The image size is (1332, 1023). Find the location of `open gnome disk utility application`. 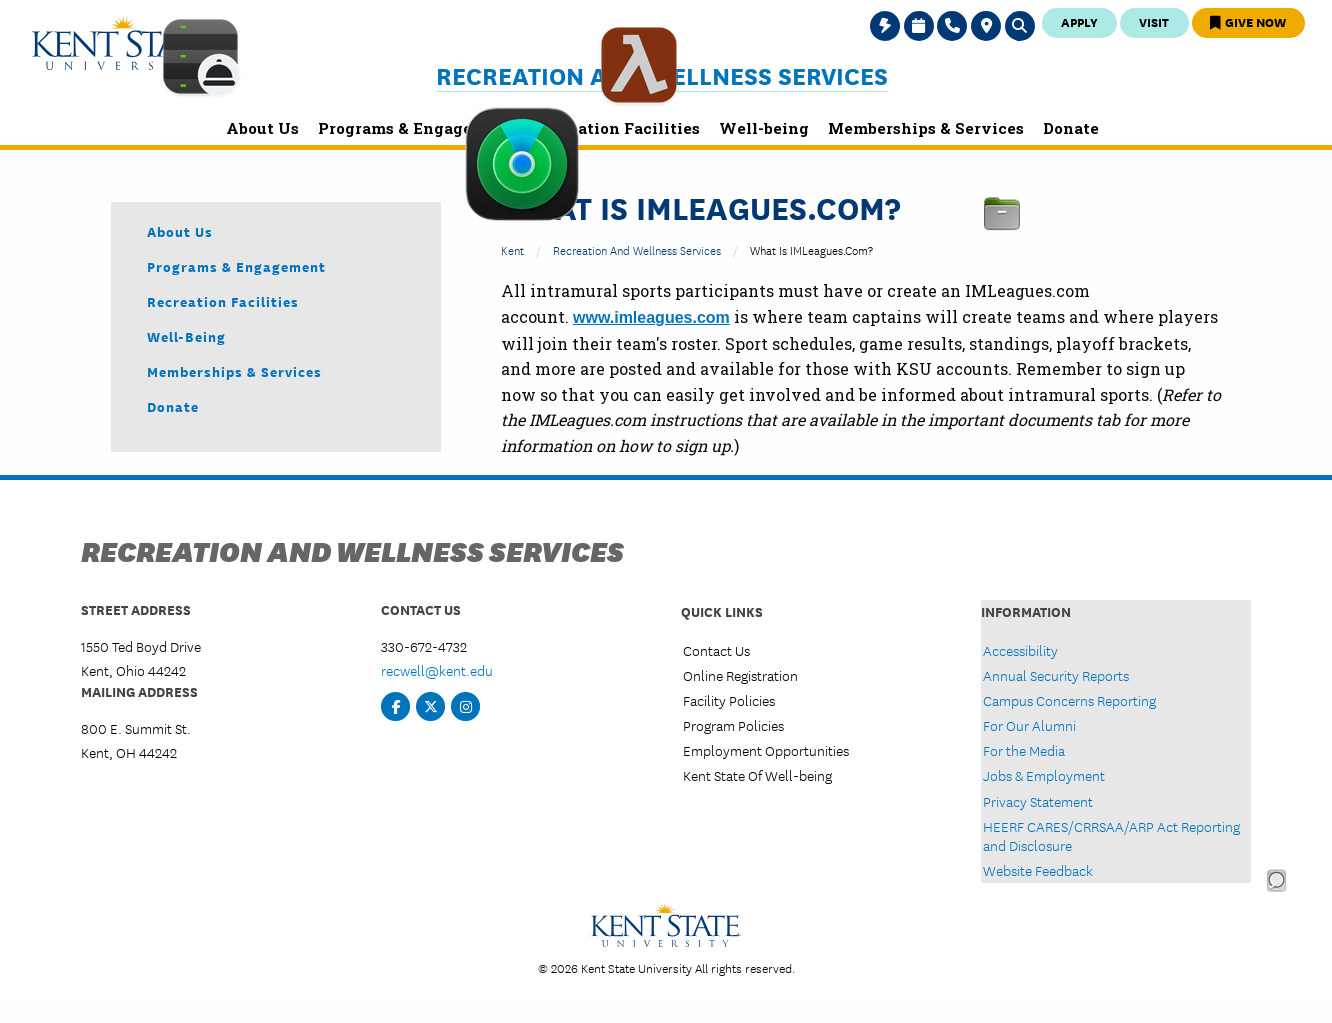

open gnome disk utility application is located at coordinates (1276, 880).